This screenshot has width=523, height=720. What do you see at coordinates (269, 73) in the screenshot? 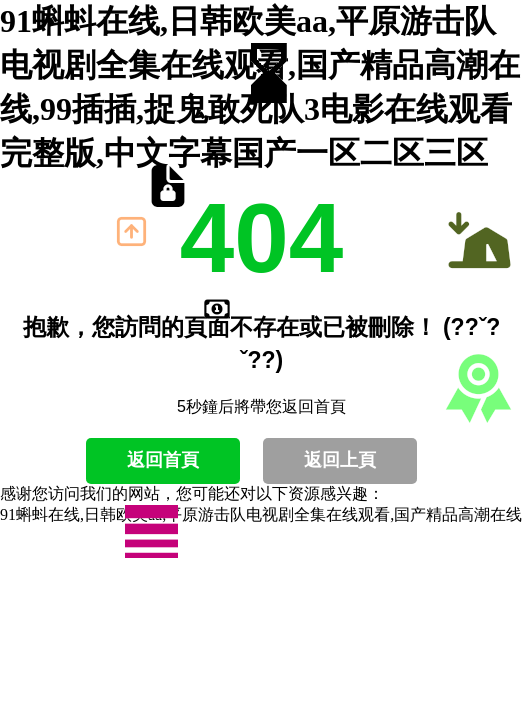
I see `indicates time remaining or process nearing completion` at bounding box center [269, 73].